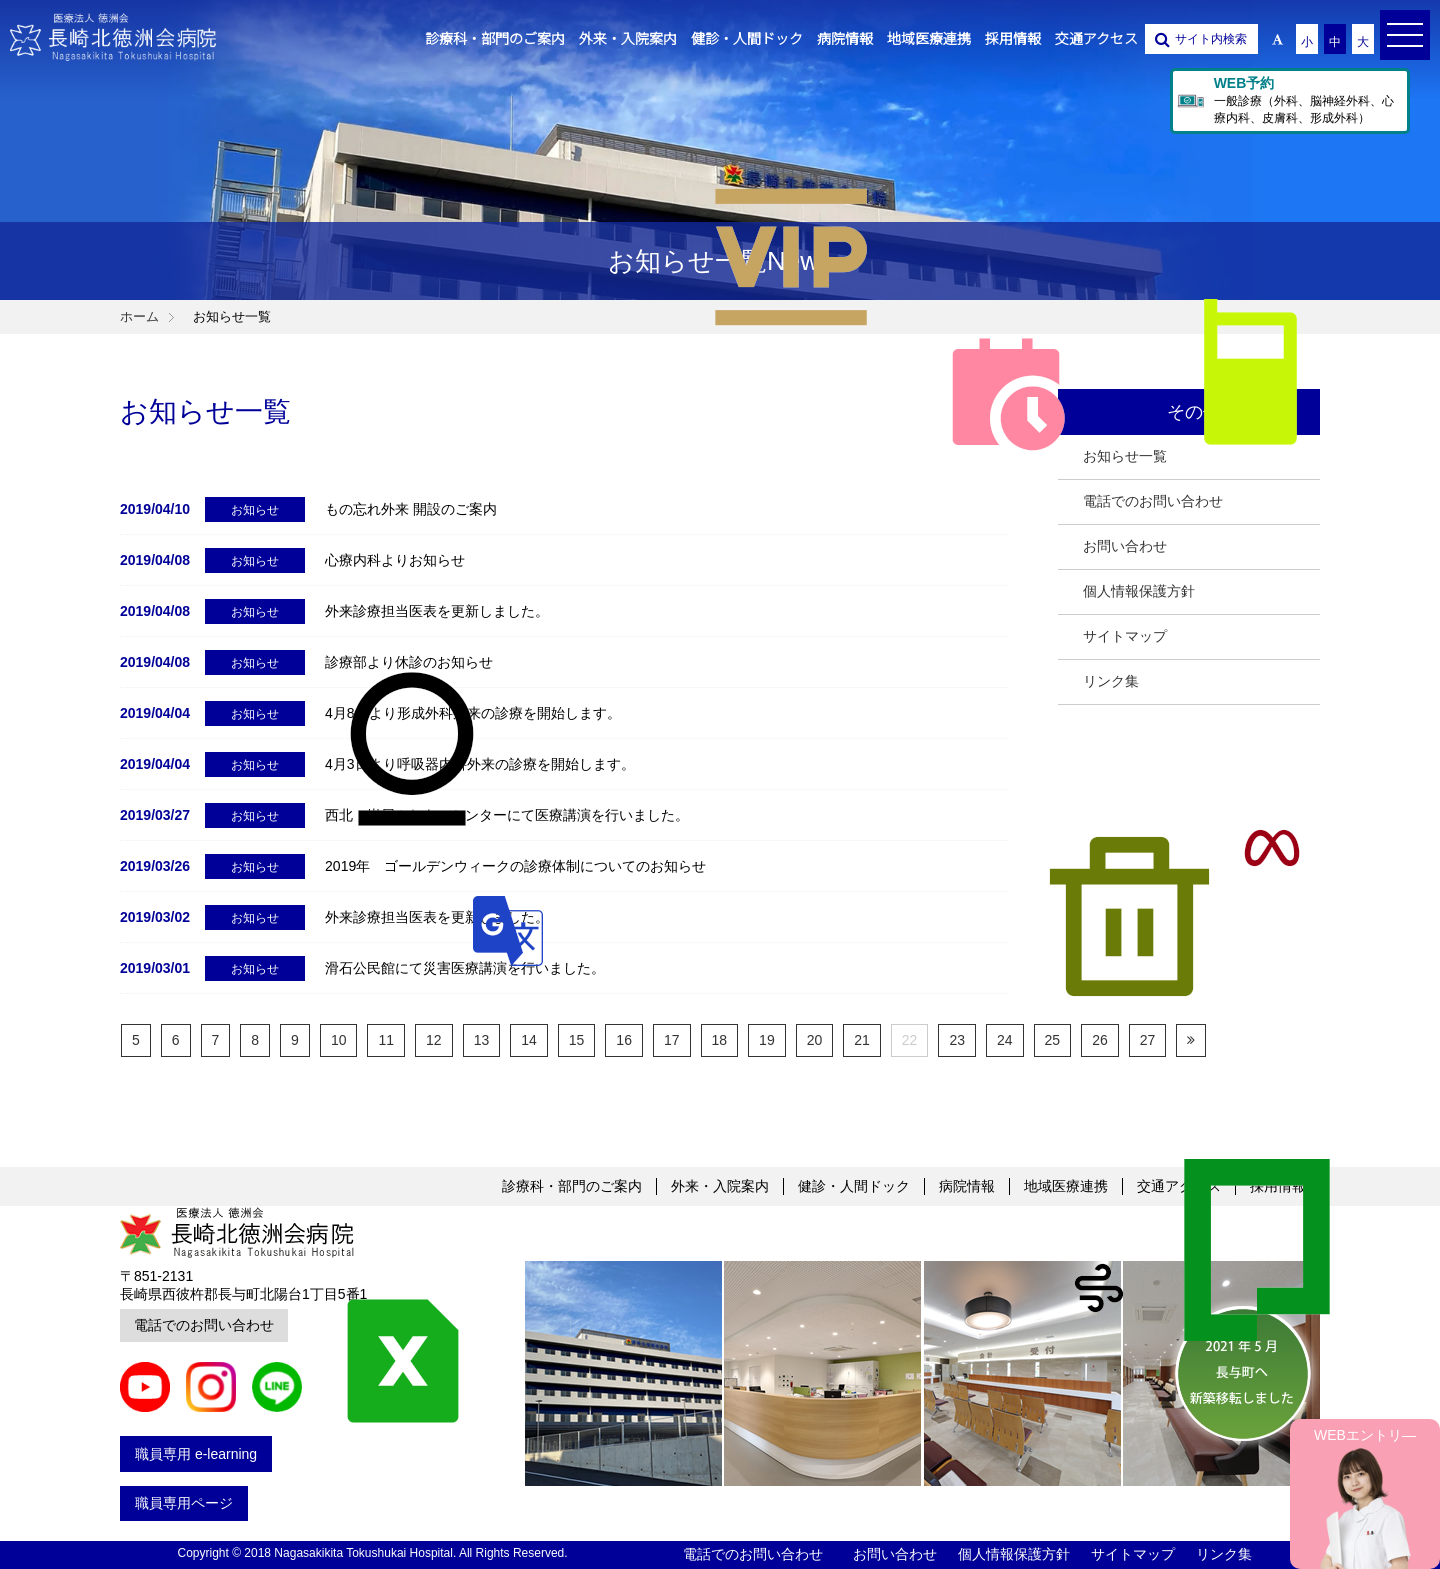  I want to click on view scheduled events or appointments, so click(1006, 397).